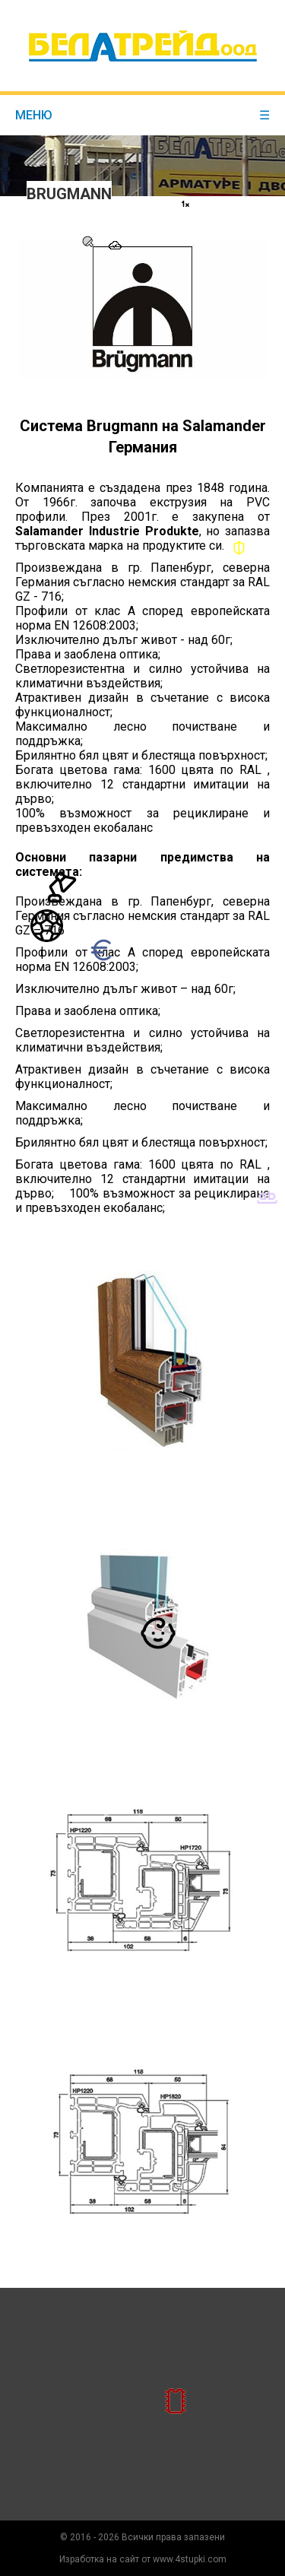 Image resolution: width=285 pixels, height=2576 pixels. Describe the element at coordinates (267, 1196) in the screenshot. I see `toggle whole word matching in search` at that location.